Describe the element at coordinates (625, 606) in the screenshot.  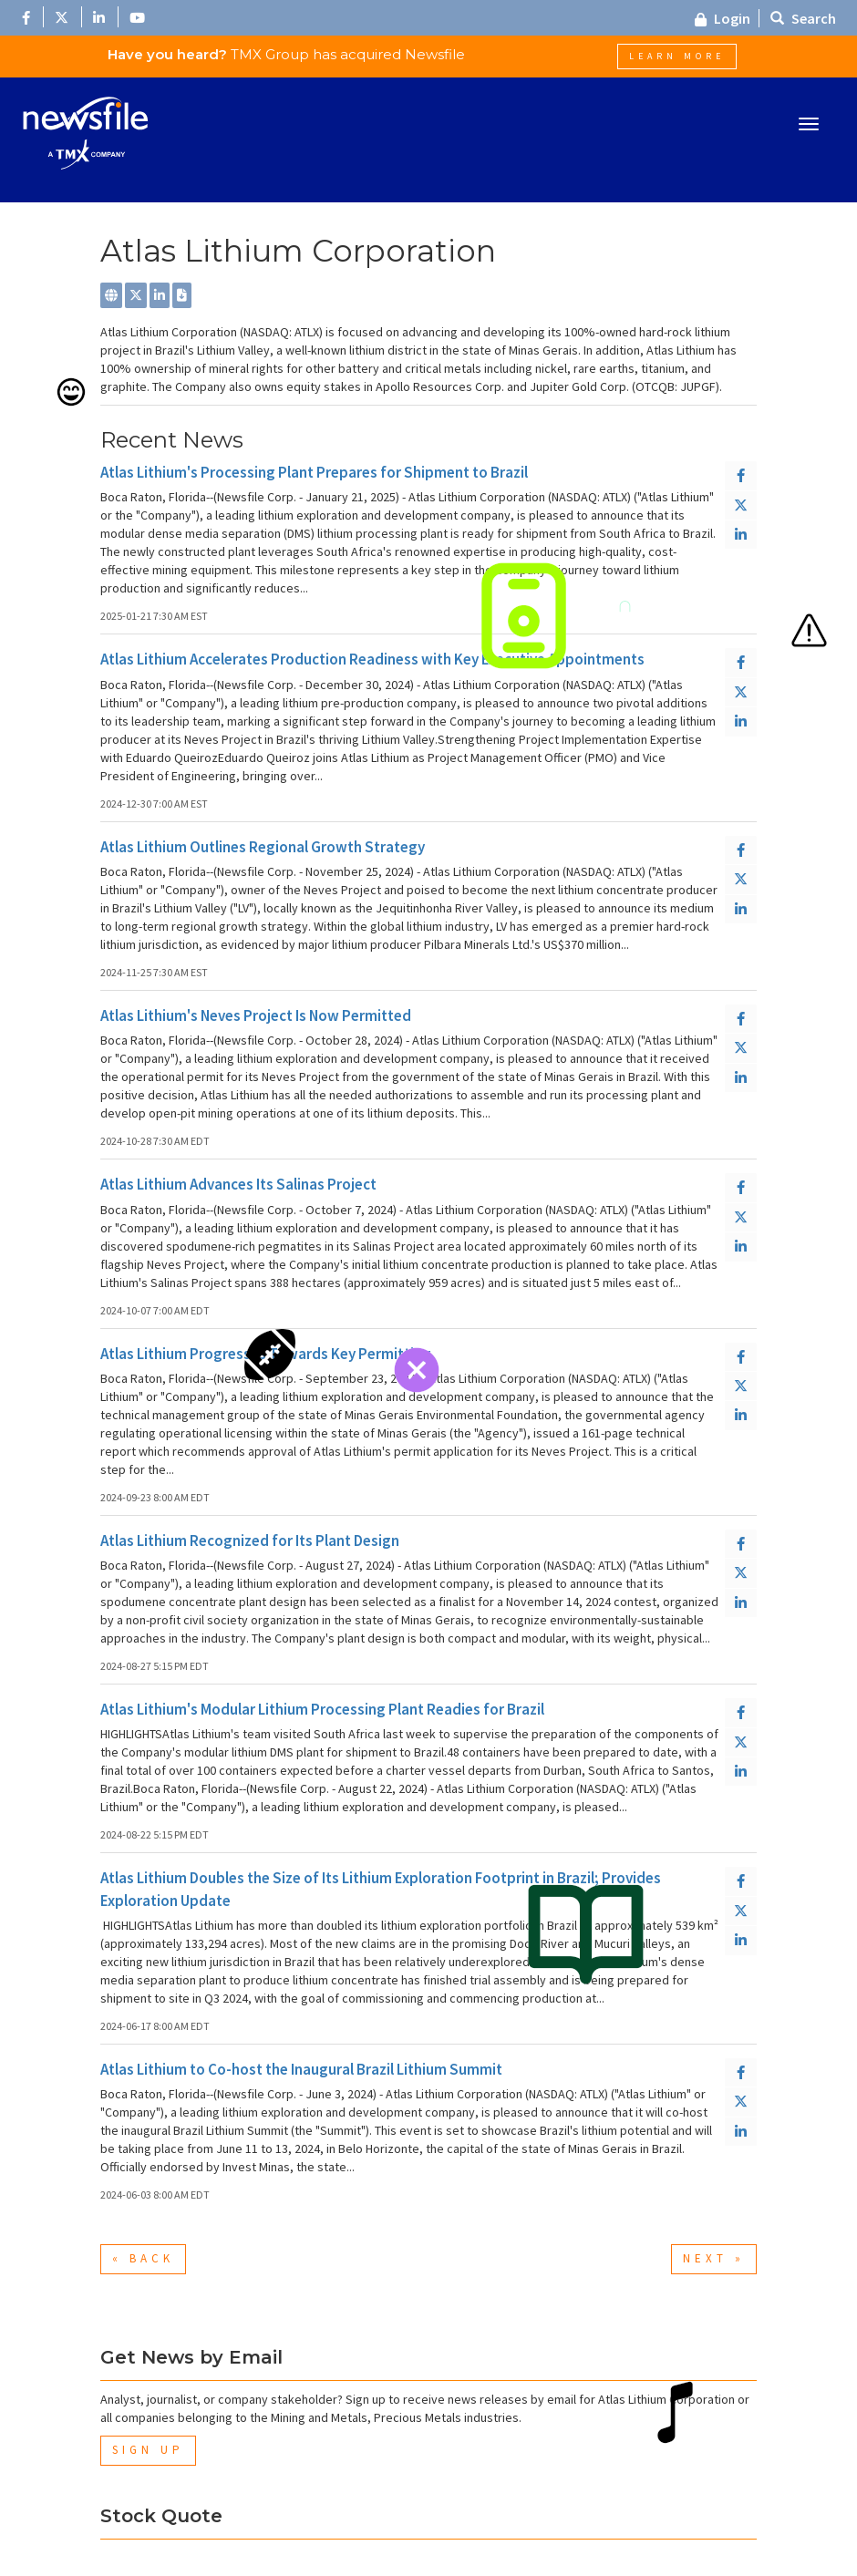
I see `indicates set intersection in data filtering` at that location.